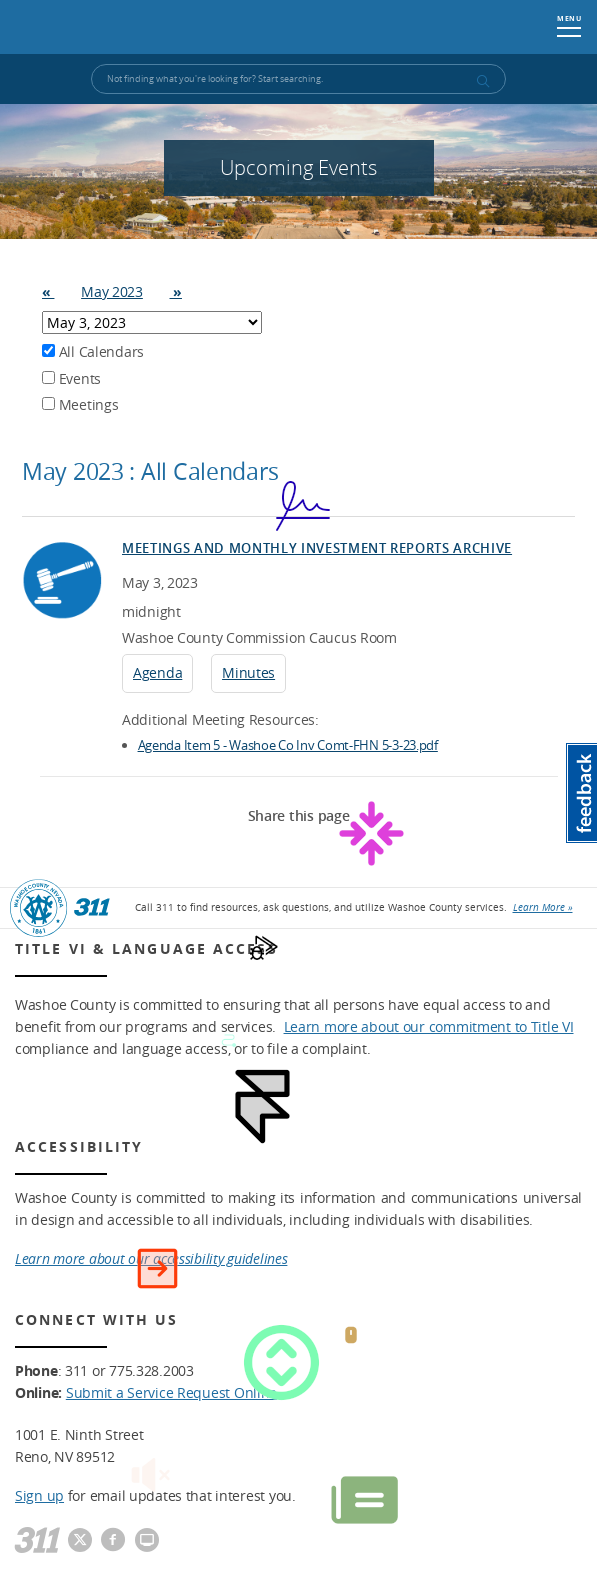 The width and height of the screenshot is (597, 1585). What do you see at coordinates (367, 1500) in the screenshot?
I see `view news or articles` at bounding box center [367, 1500].